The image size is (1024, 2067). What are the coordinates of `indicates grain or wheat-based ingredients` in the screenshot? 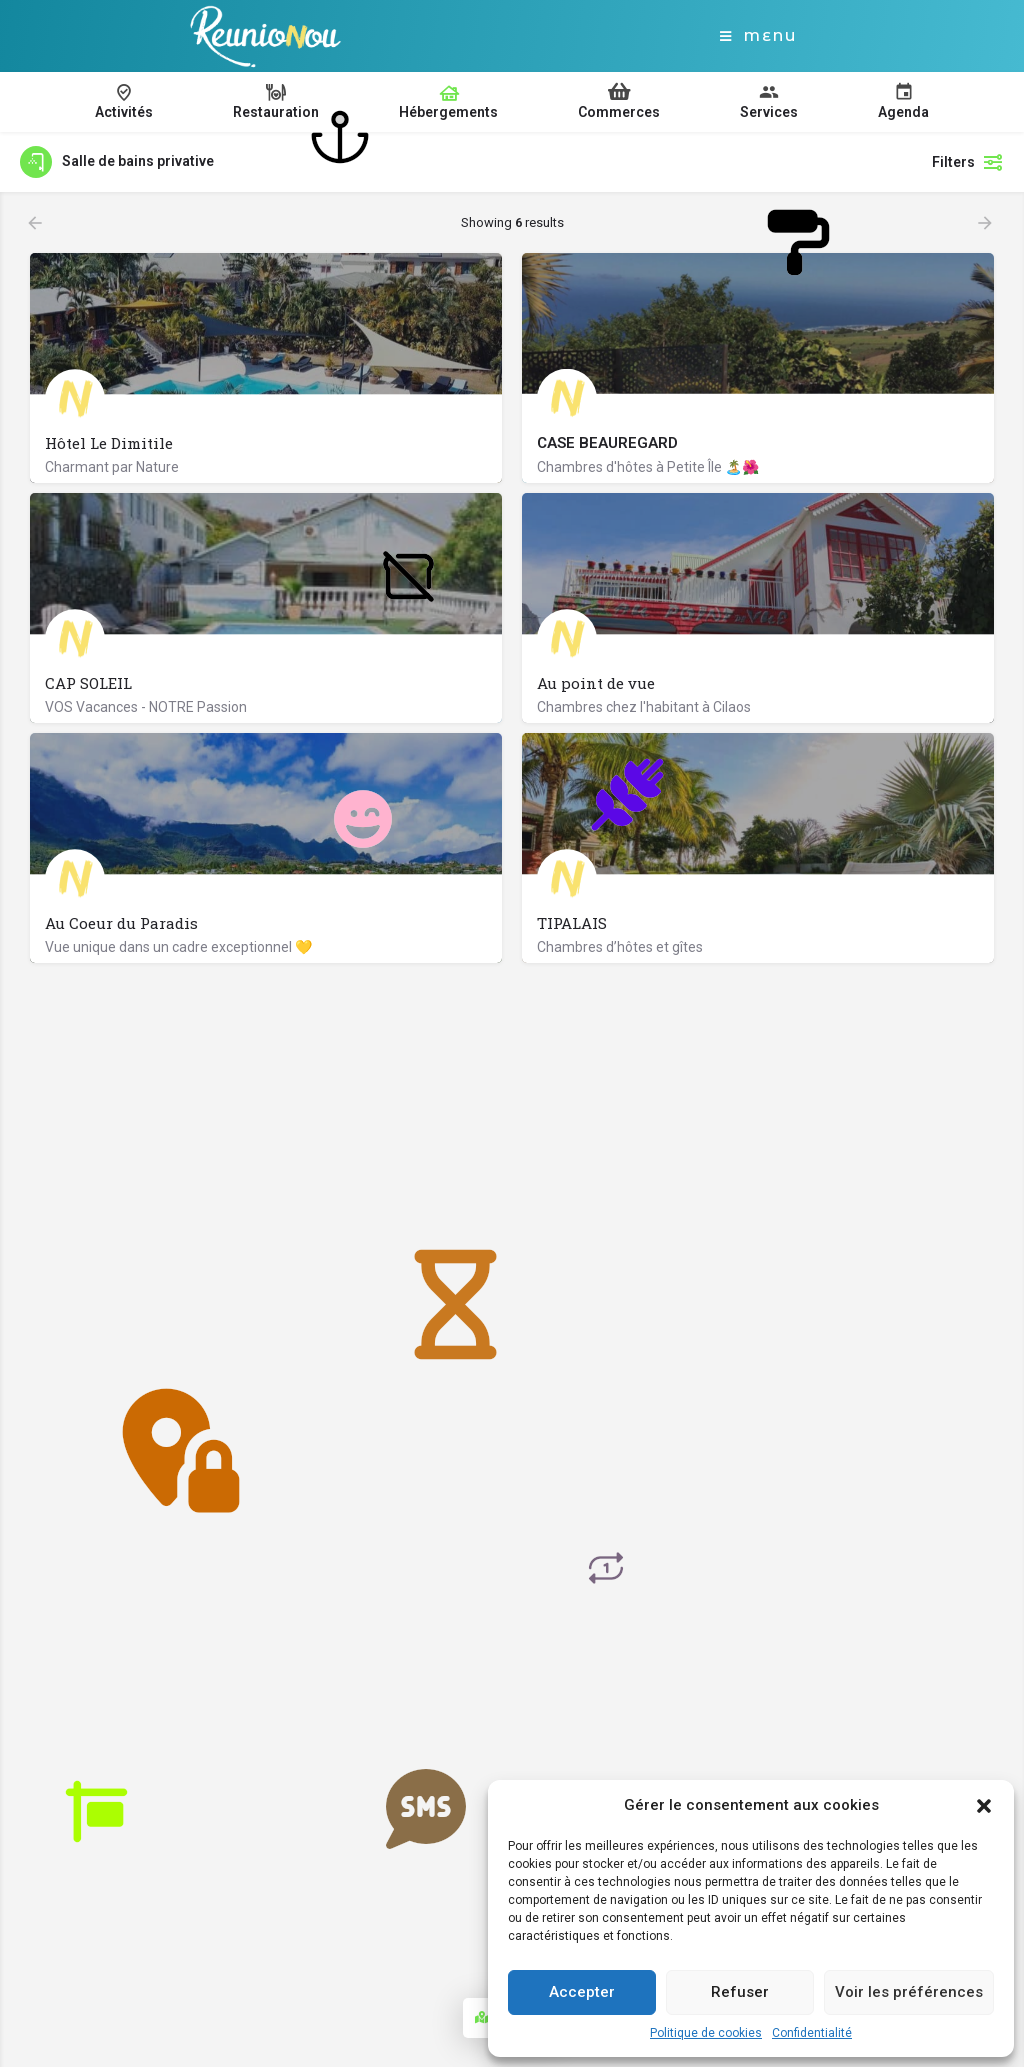 It's located at (629, 792).